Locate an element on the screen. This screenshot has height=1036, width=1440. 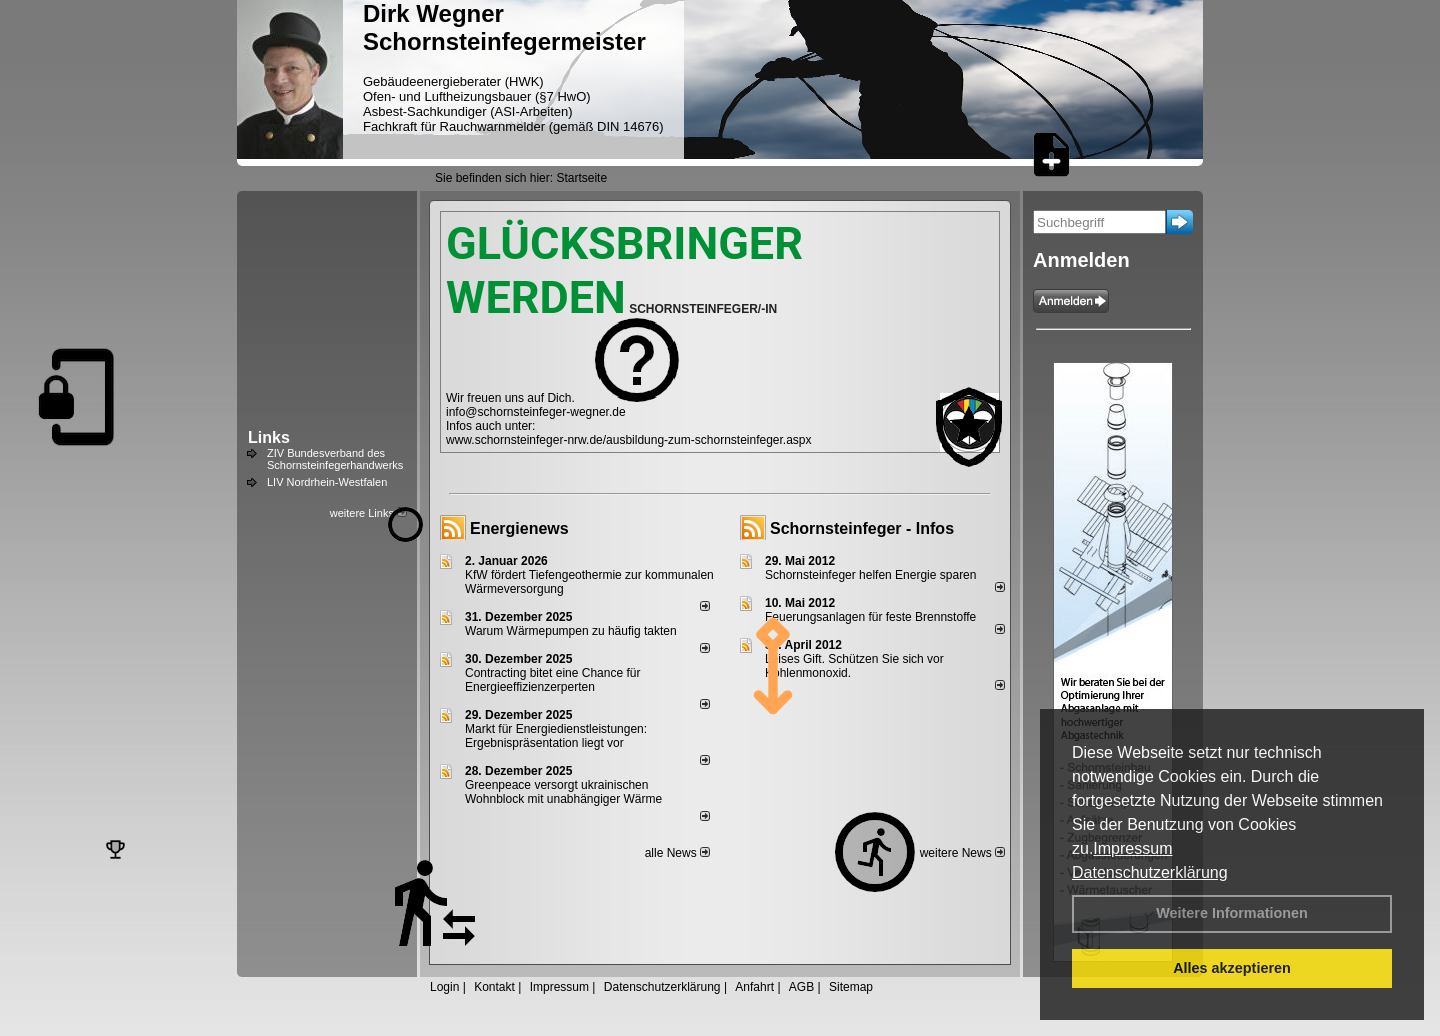
indicates recording is available or ready is located at coordinates (405, 524).